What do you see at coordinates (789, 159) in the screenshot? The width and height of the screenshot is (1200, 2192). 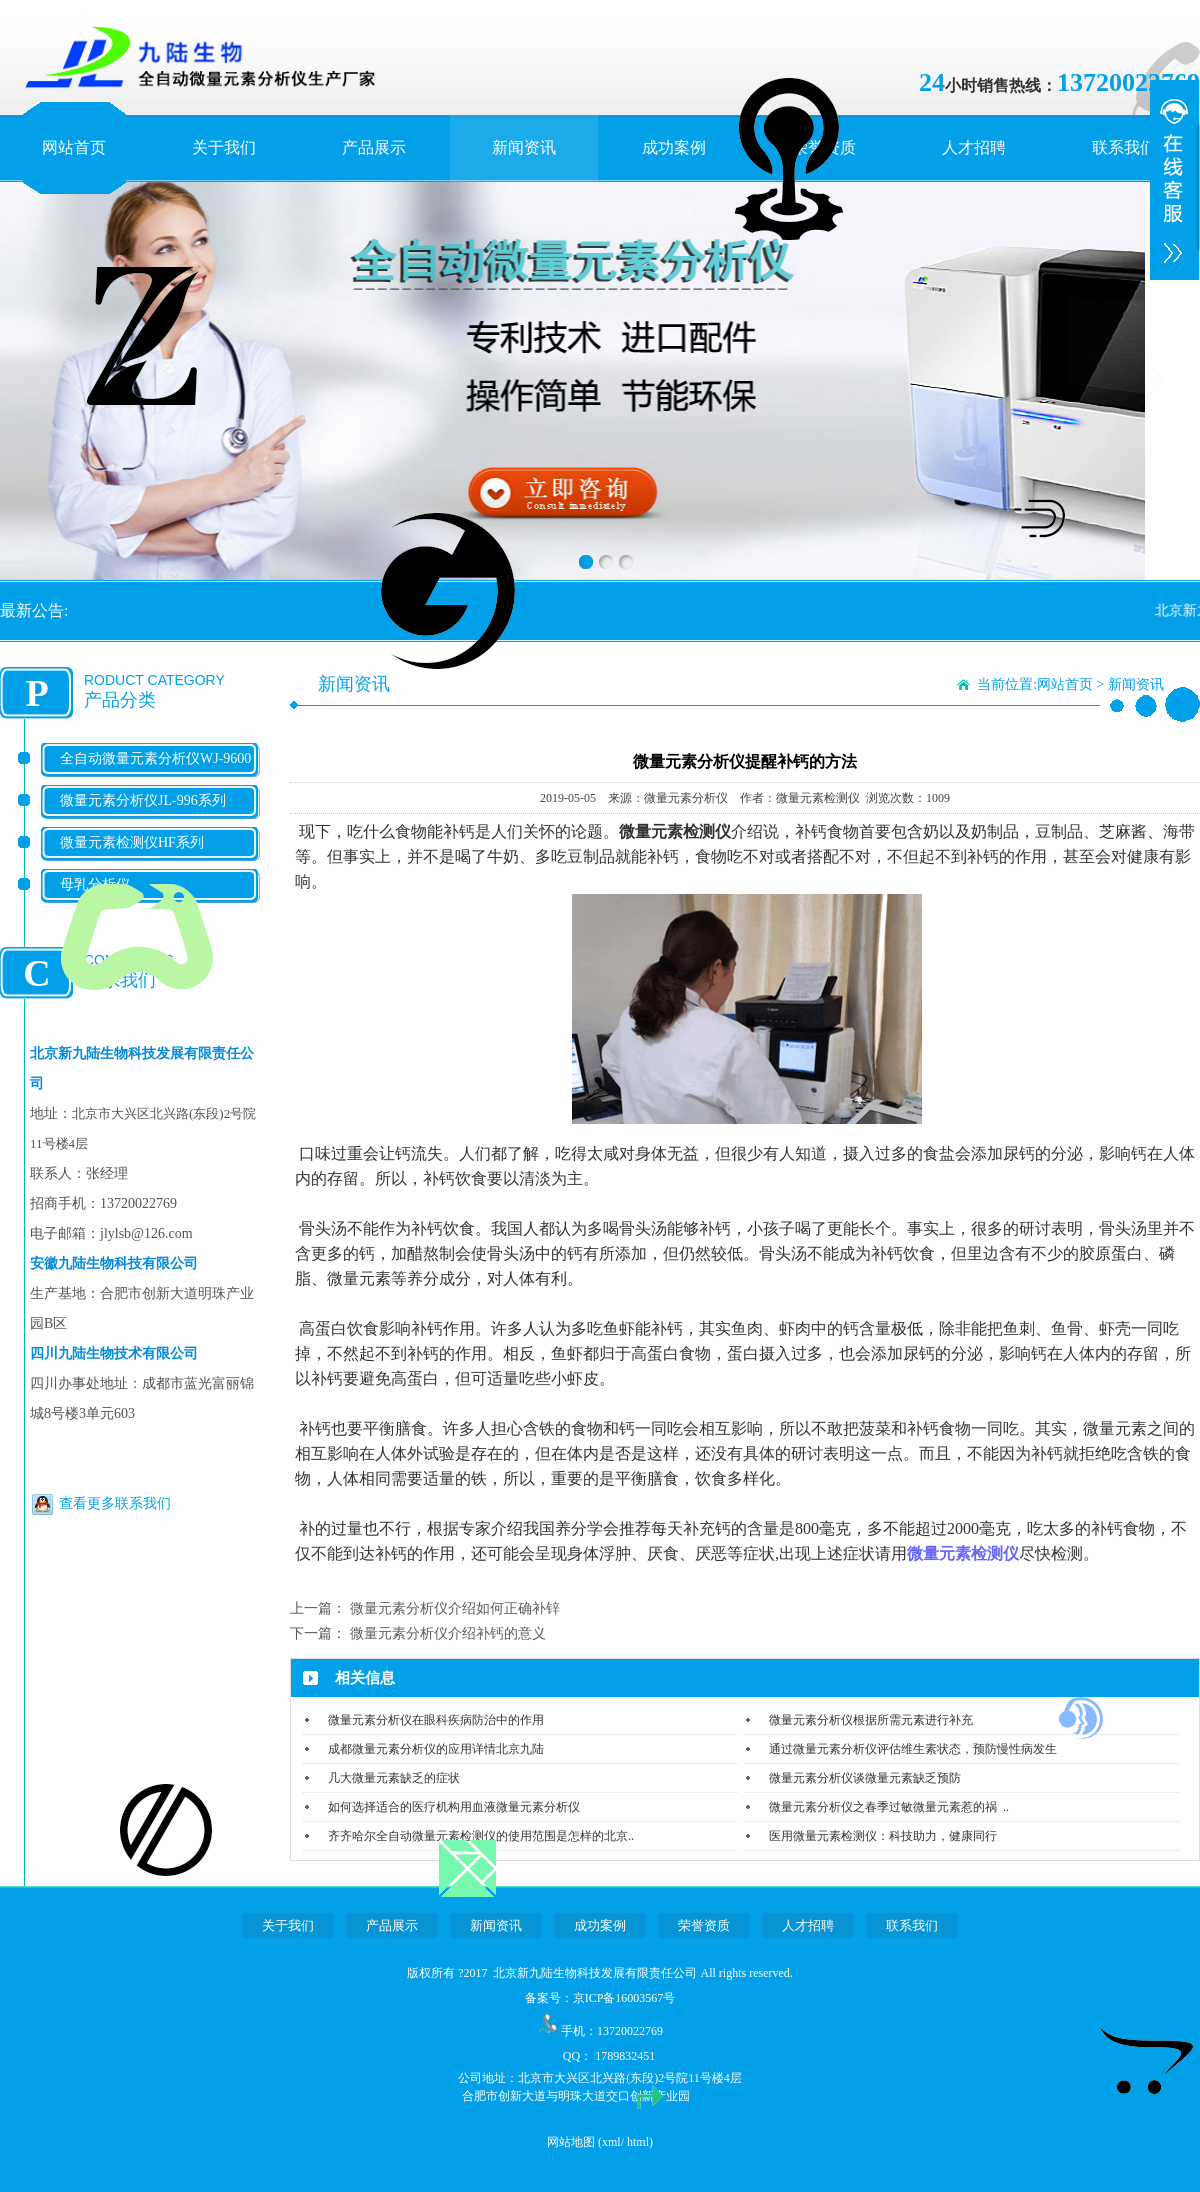 I see `Cloud Foundry platform logo` at bounding box center [789, 159].